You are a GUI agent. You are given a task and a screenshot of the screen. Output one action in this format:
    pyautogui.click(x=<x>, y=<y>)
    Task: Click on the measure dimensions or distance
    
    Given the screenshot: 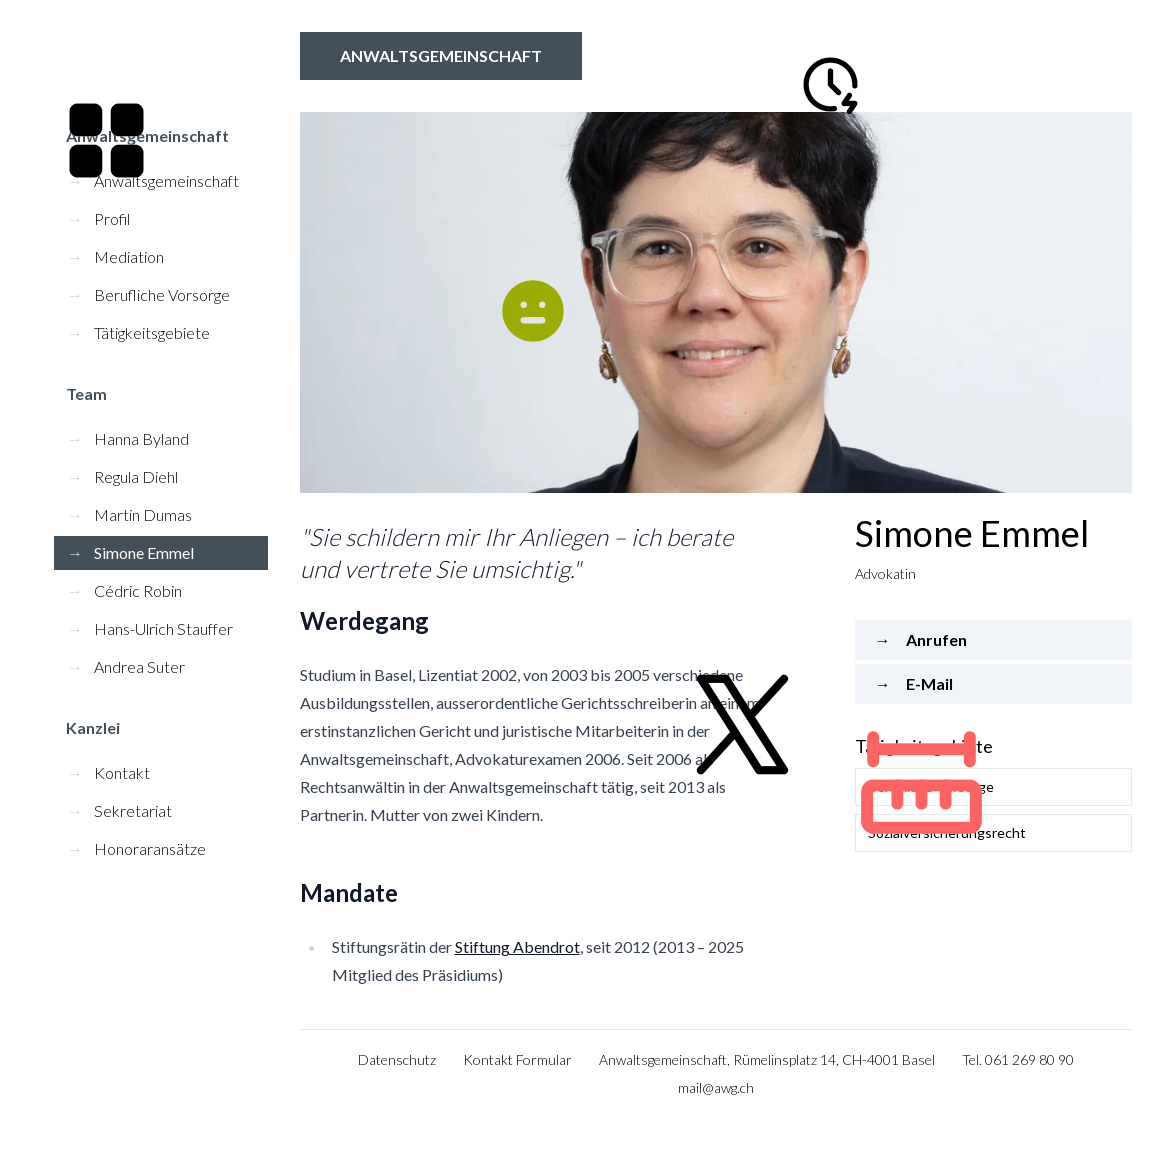 What is the action you would take?
    pyautogui.click(x=921, y=785)
    